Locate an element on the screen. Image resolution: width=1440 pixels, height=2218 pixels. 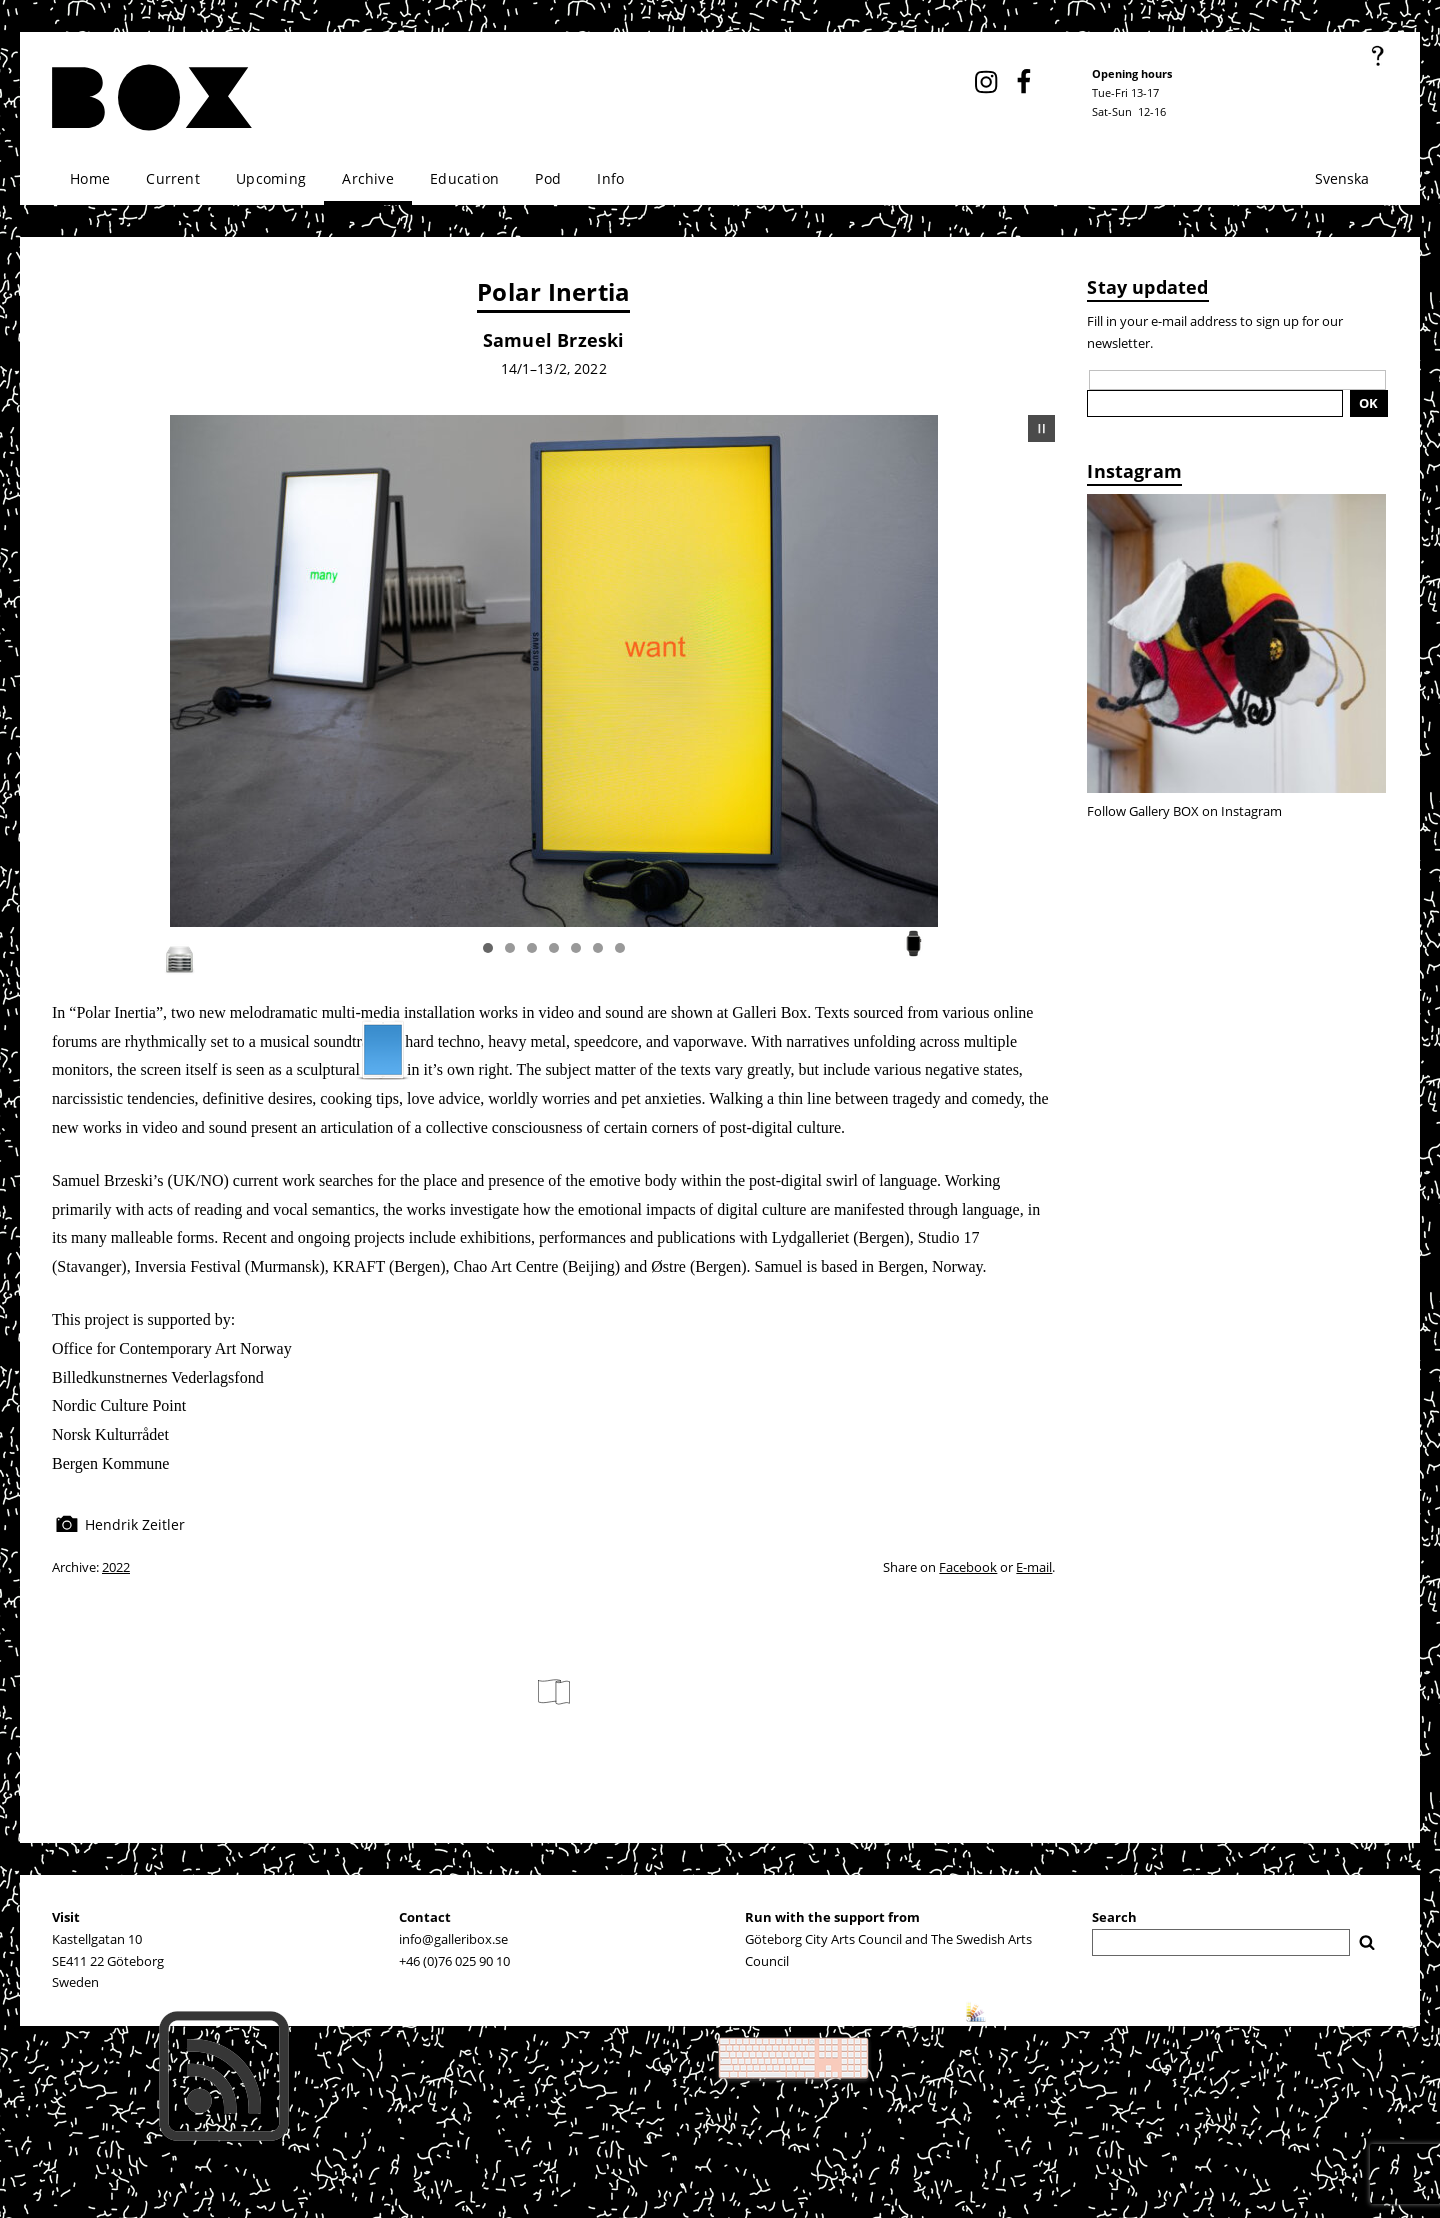
apple magic keyboard with touch id in orange/pink is located at coordinates (793, 2057).